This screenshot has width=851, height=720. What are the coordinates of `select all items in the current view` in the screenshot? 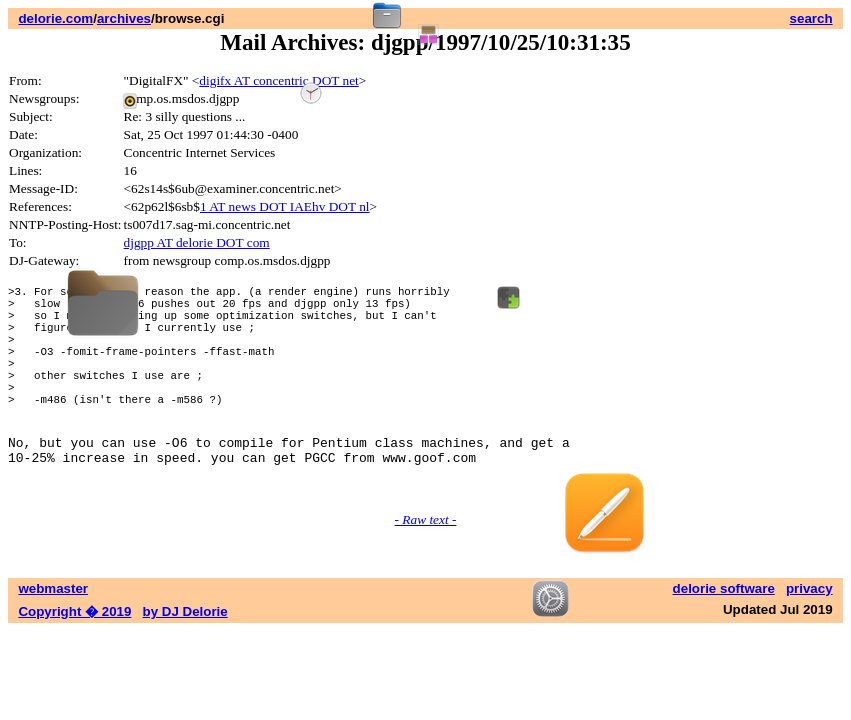 It's located at (428, 34).